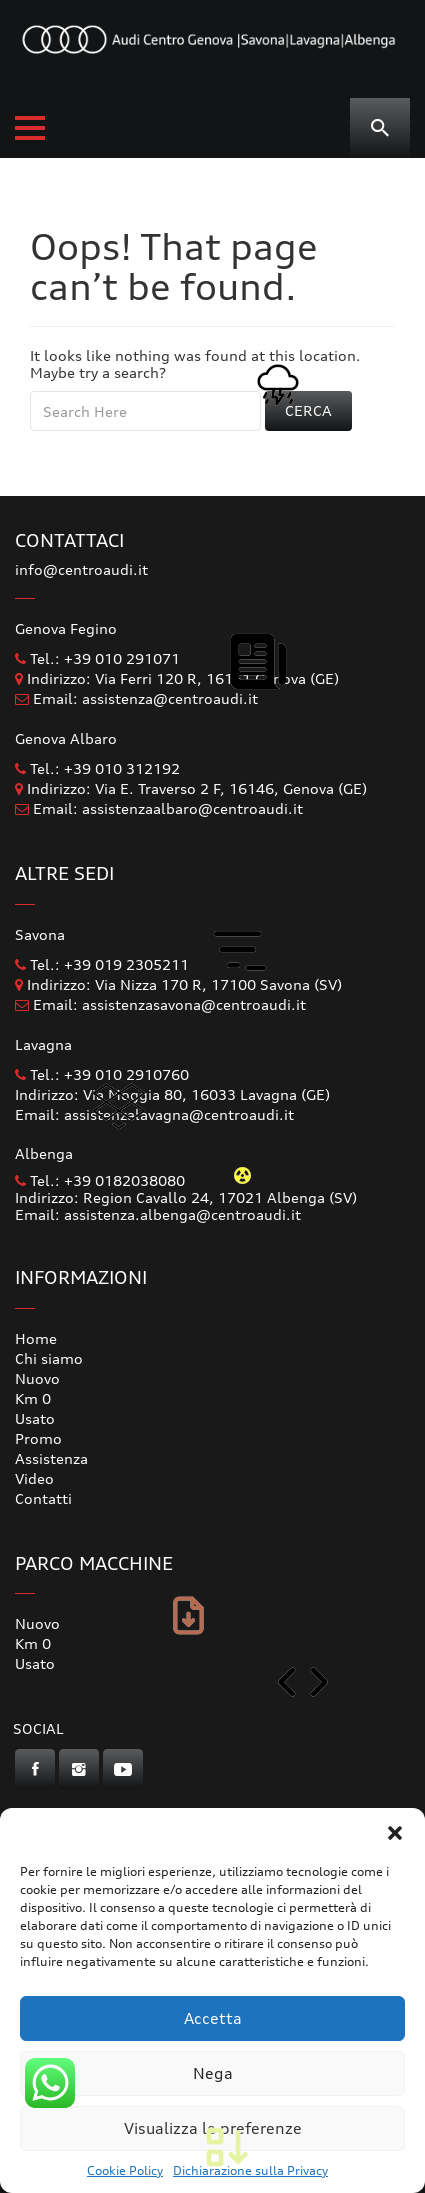 This screenshot has height=2193, width=425. Describe the element at coordinates (119, 1104) in the screenshot. I see `access dropbox cloud storage` at that location.